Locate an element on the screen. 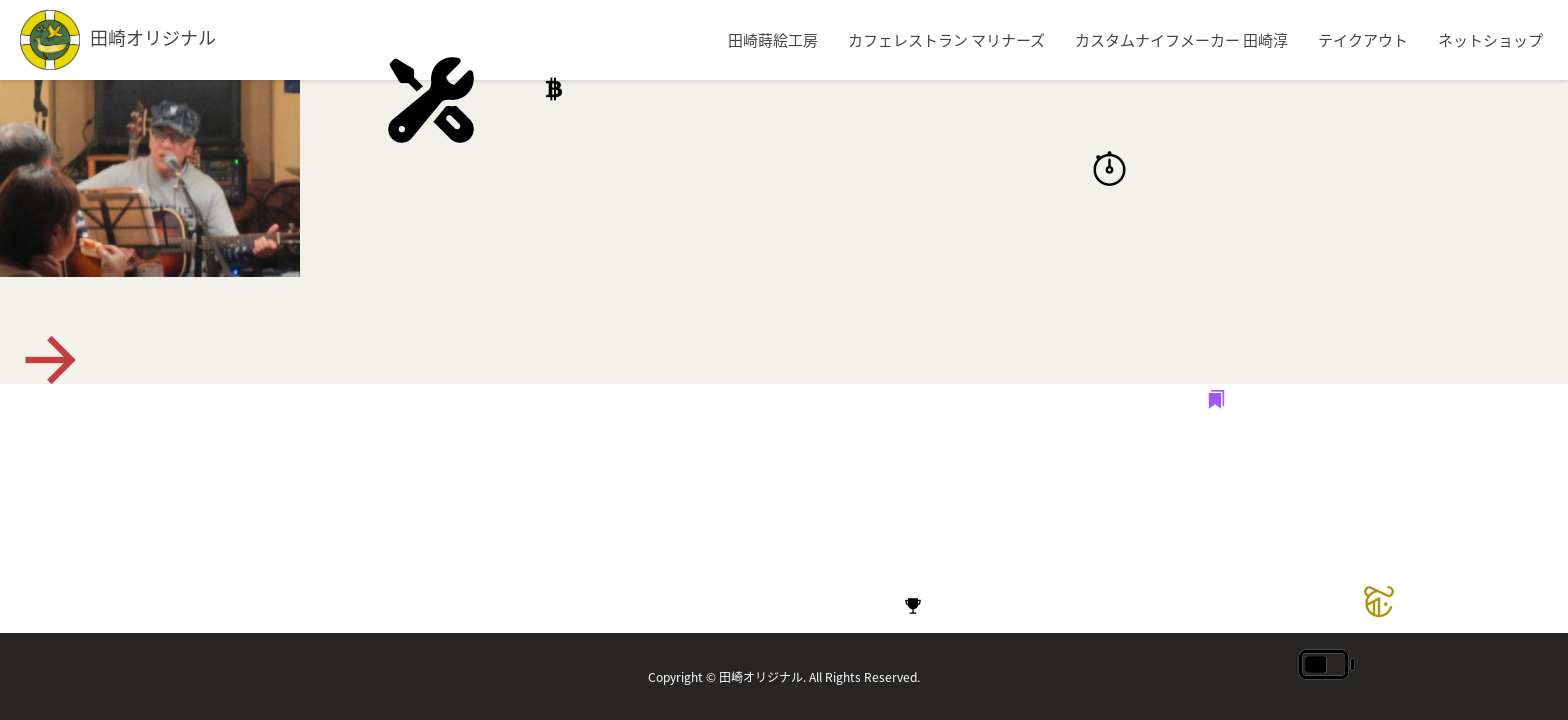 This screenshot has height=720, width=1568. navigate to the next item or screen is located at coordinates (50, 360).